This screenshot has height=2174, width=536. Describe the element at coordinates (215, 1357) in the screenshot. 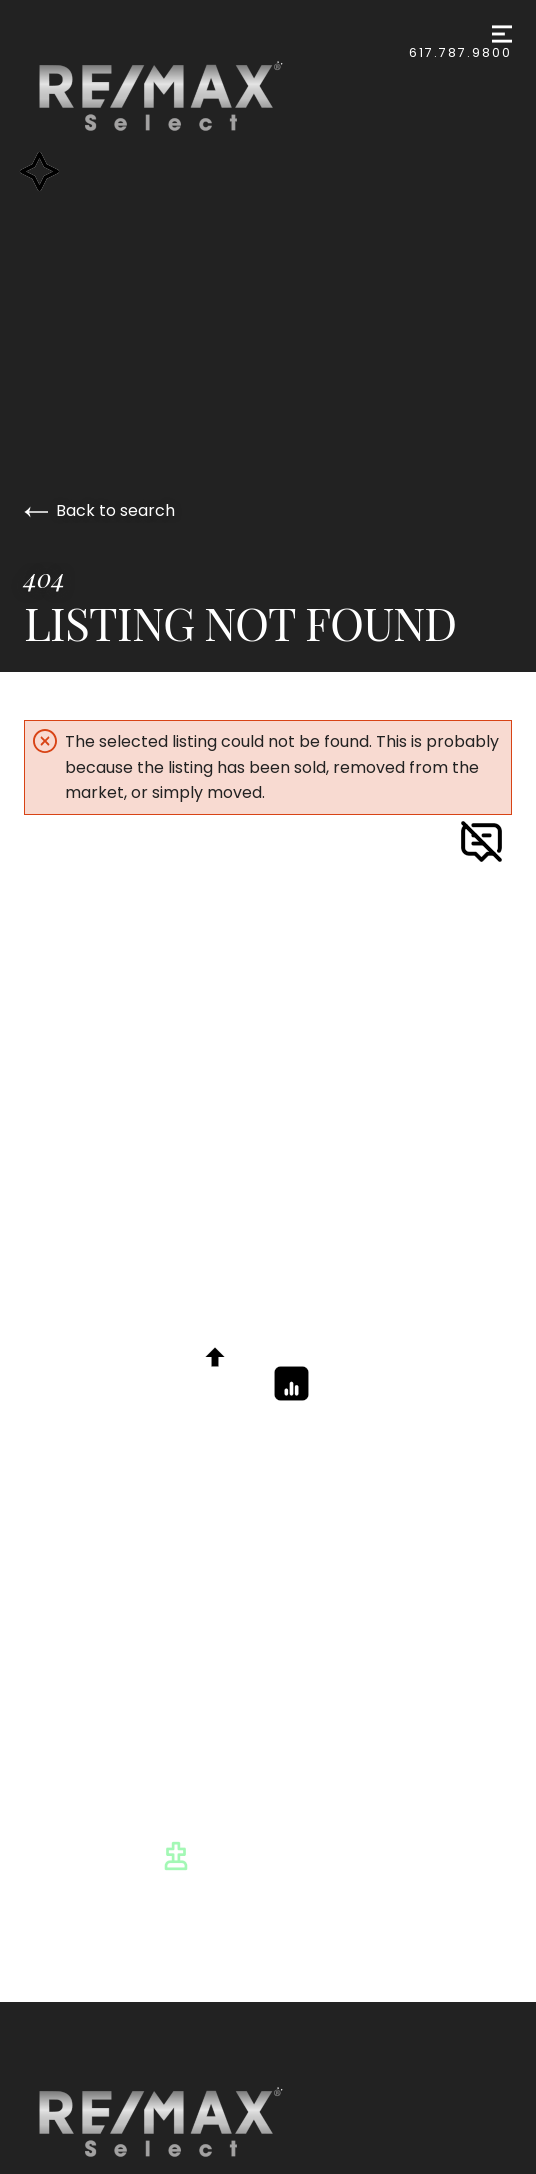

I see `scroll to top of page` at that location.